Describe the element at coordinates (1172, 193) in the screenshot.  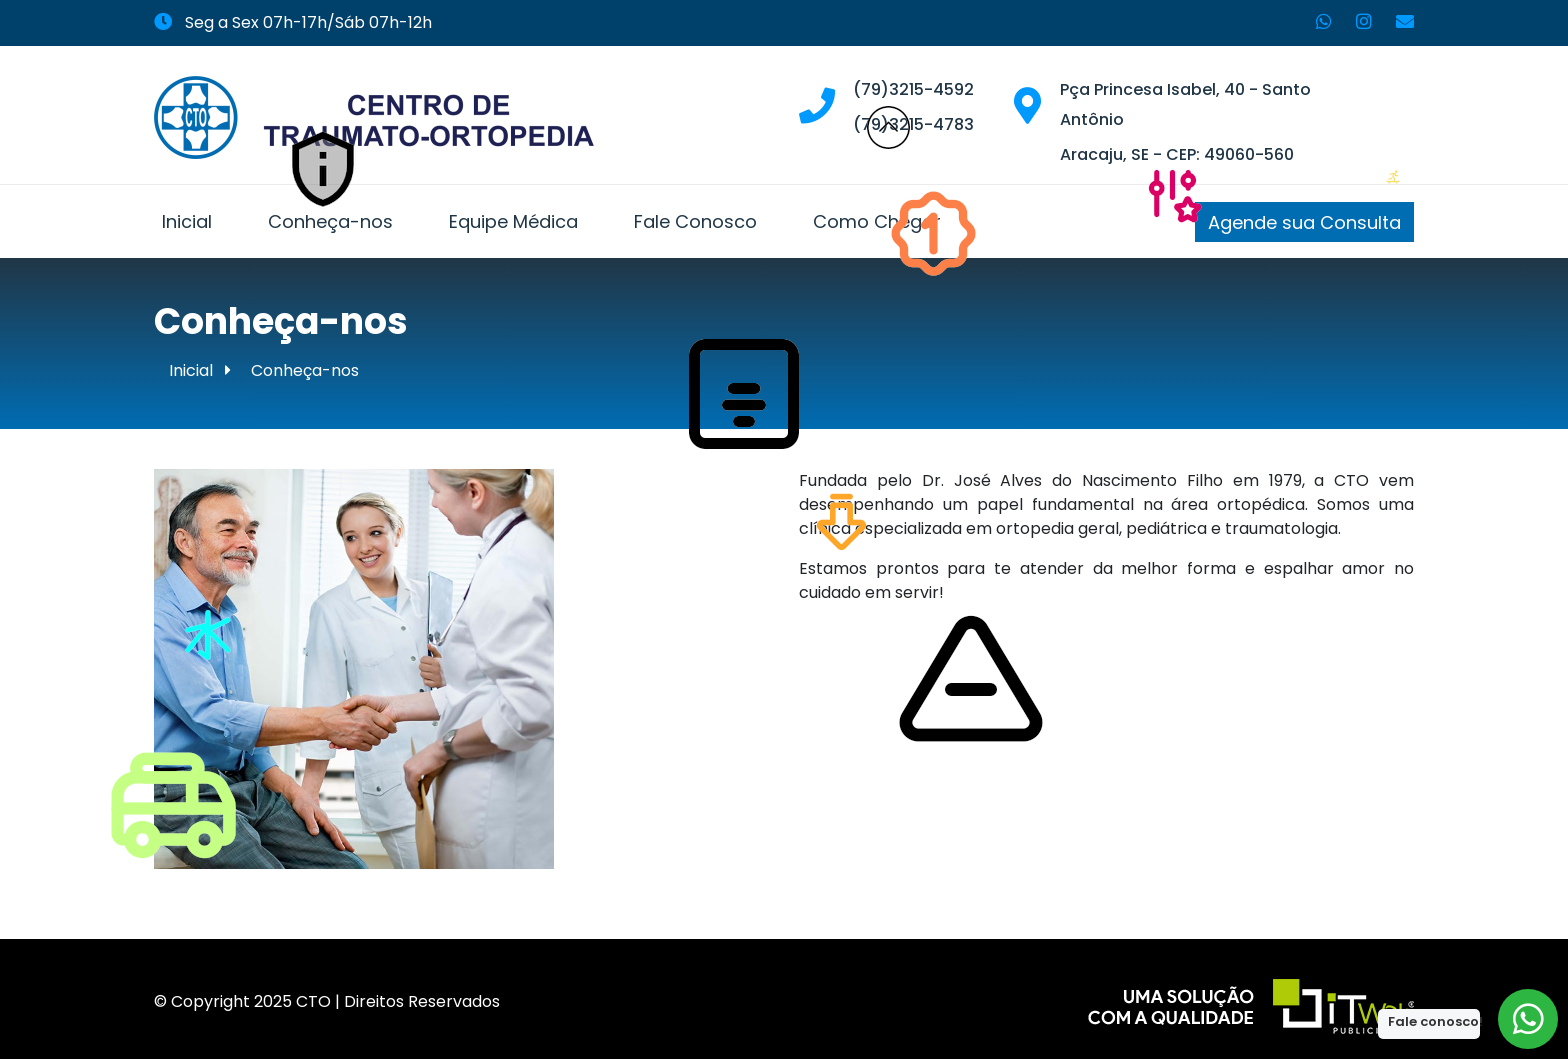
I see `adjust settings for starred items` at that location.